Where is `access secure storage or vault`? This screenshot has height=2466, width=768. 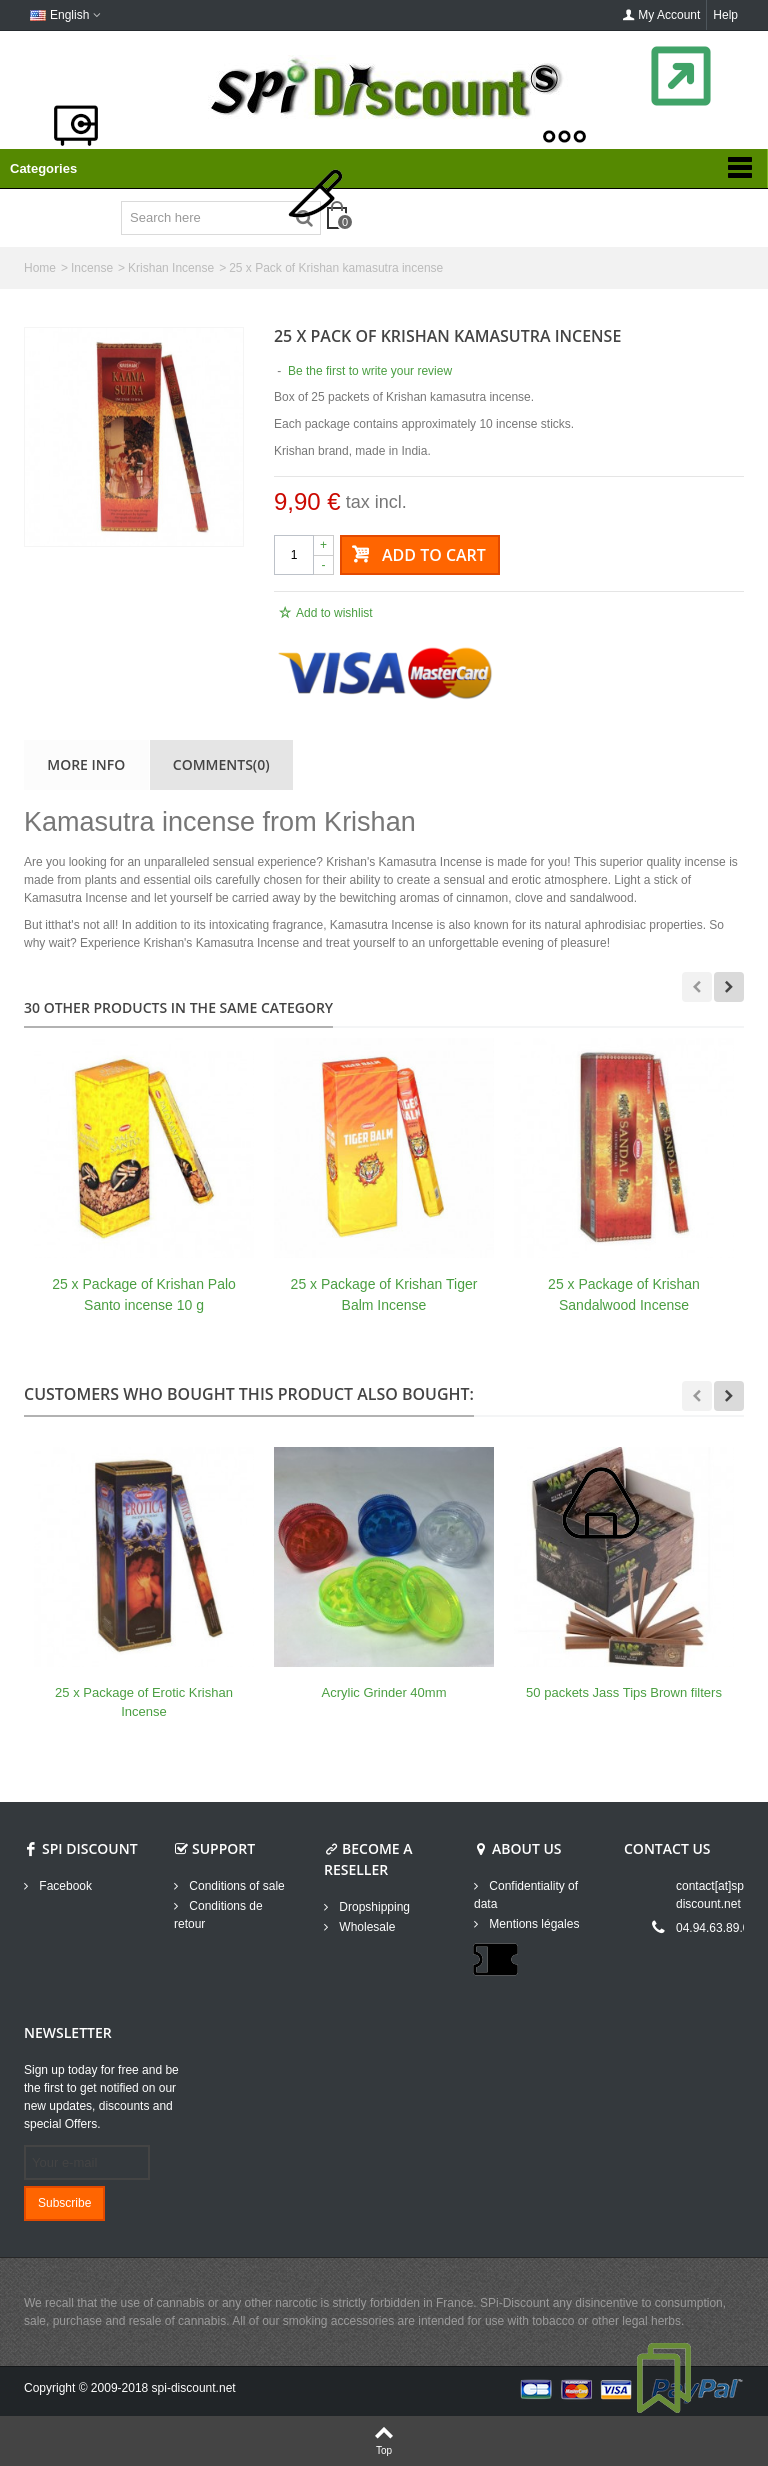 access secure storage or vault is located at coordinates (76, 124).